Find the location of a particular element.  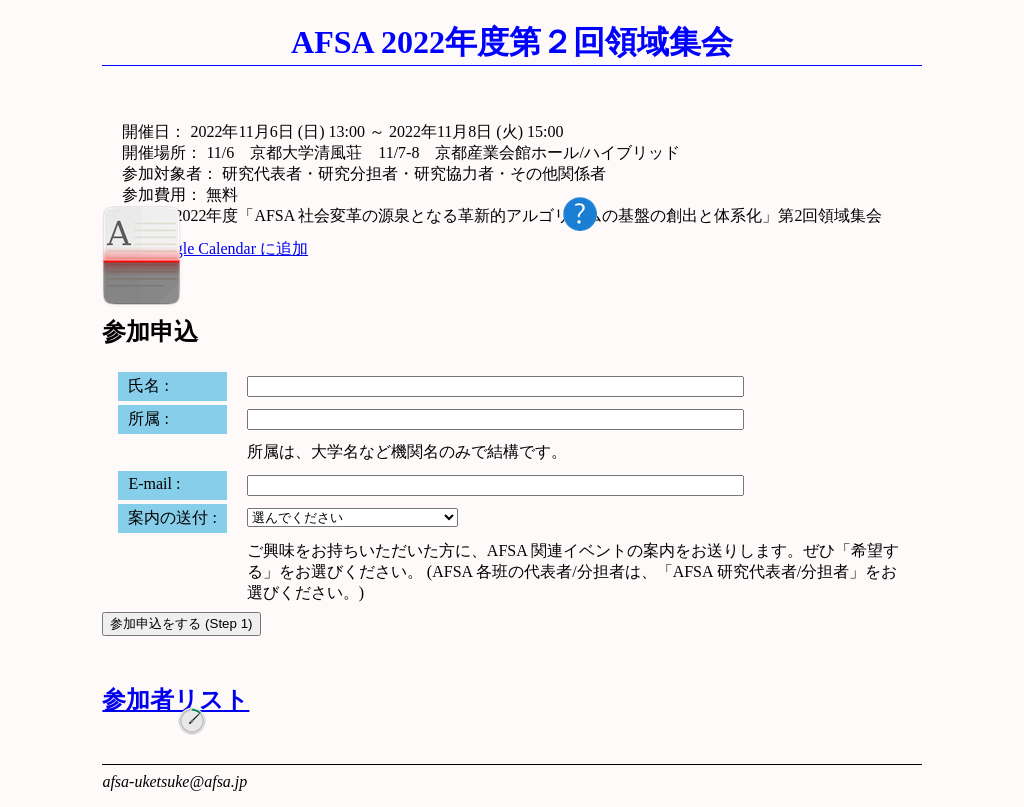

open sysprof system profiler is located at coordinates (192, 721).